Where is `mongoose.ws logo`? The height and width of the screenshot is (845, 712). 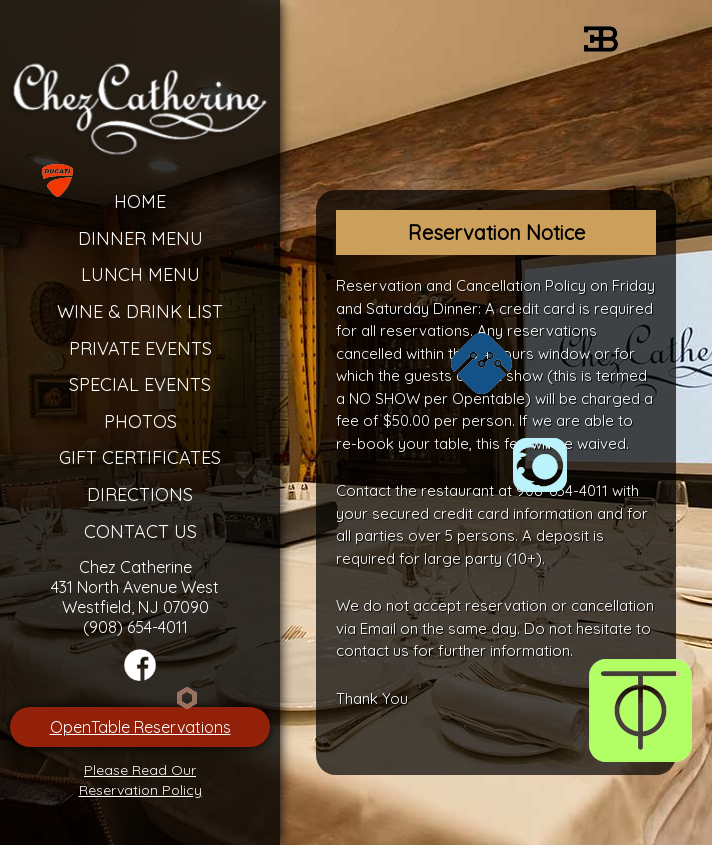
mongoose.ws logo is located at coordinates (481, 363).